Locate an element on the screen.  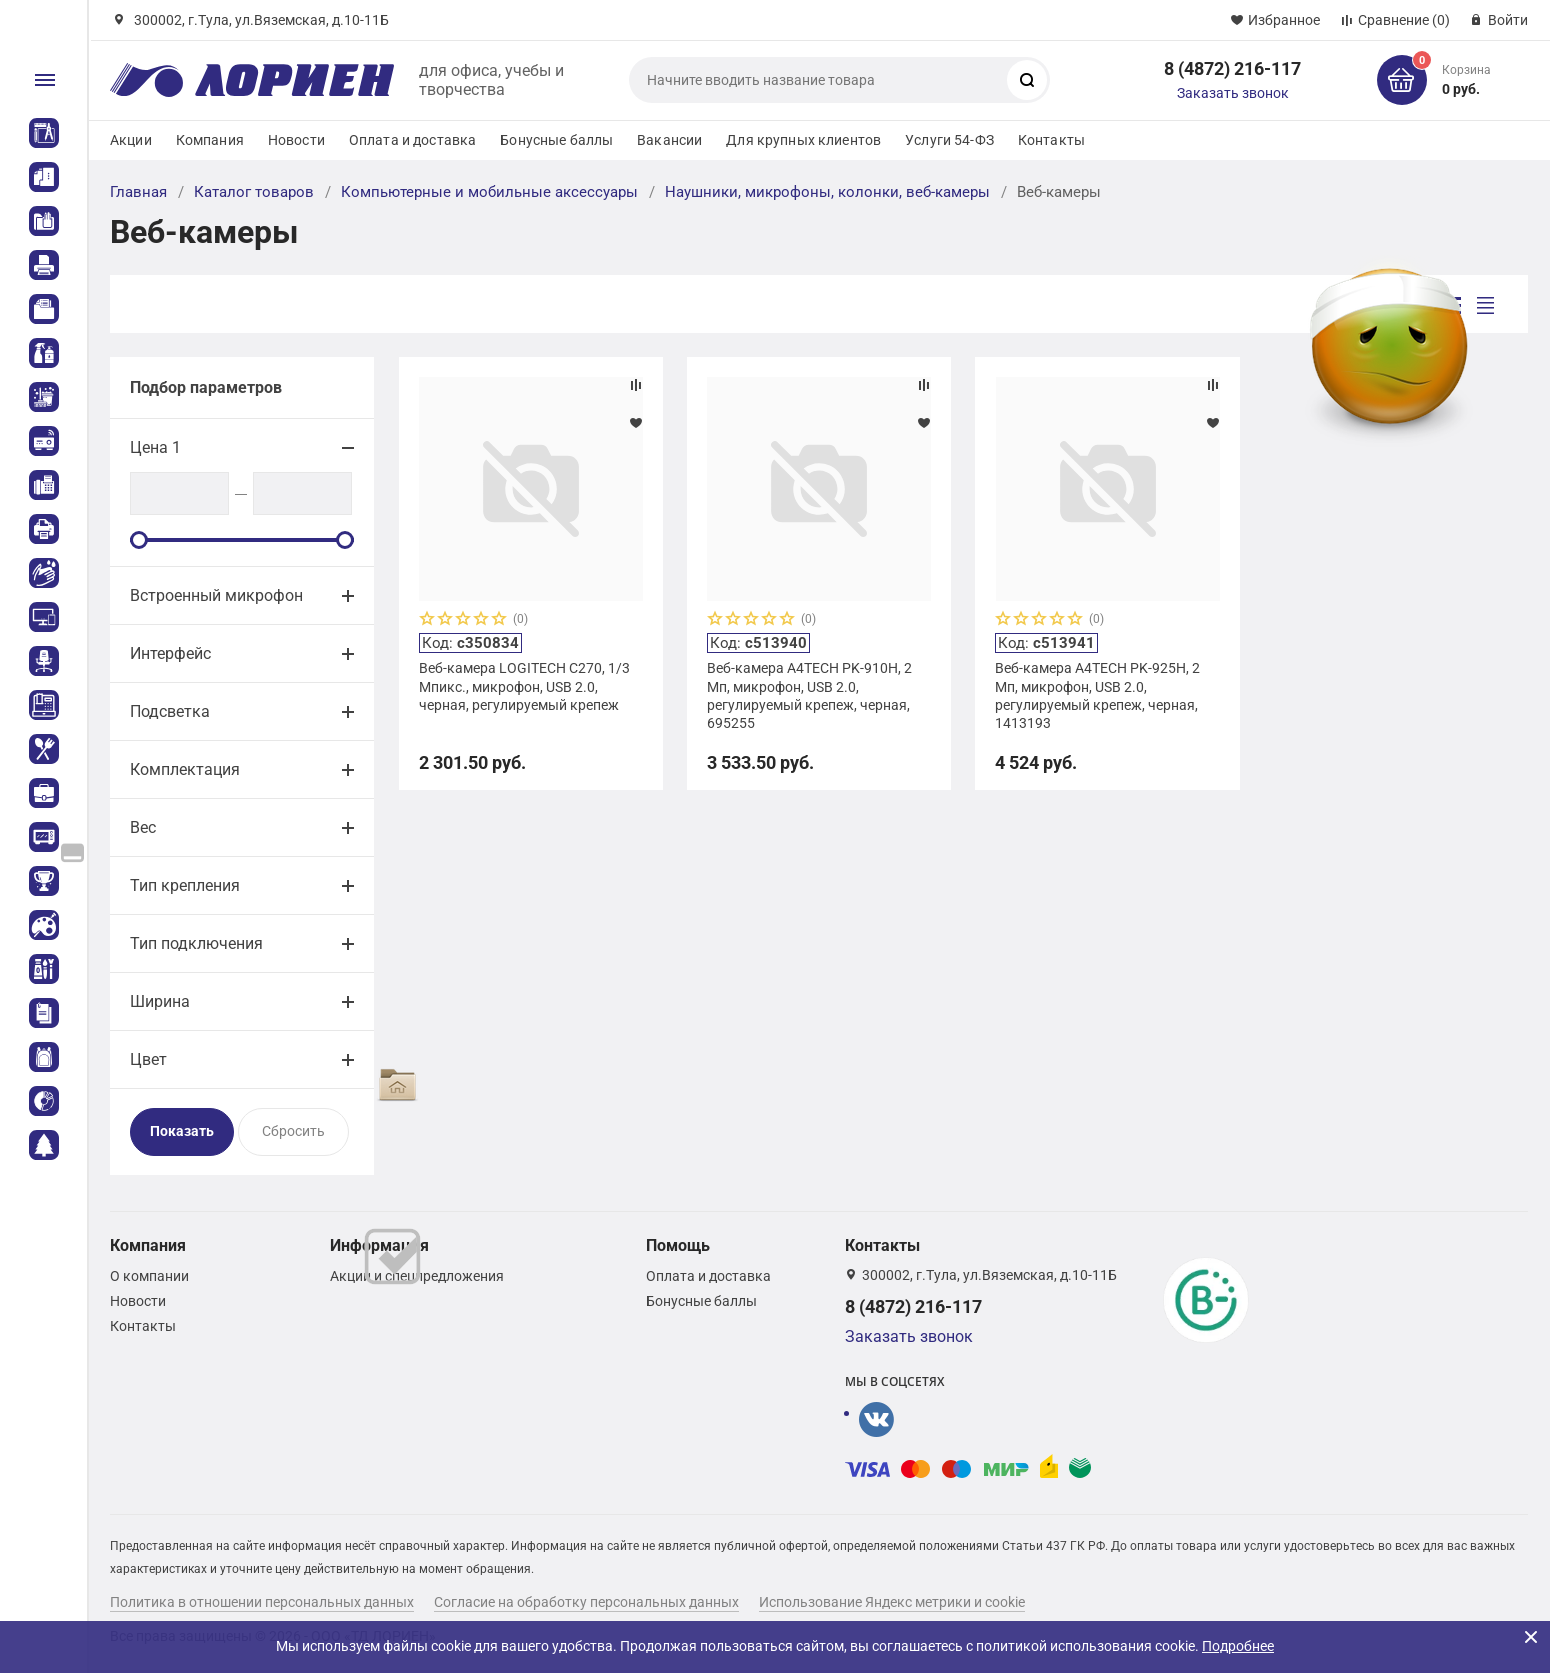
access your home folder is located at coordinates (397, 1086).